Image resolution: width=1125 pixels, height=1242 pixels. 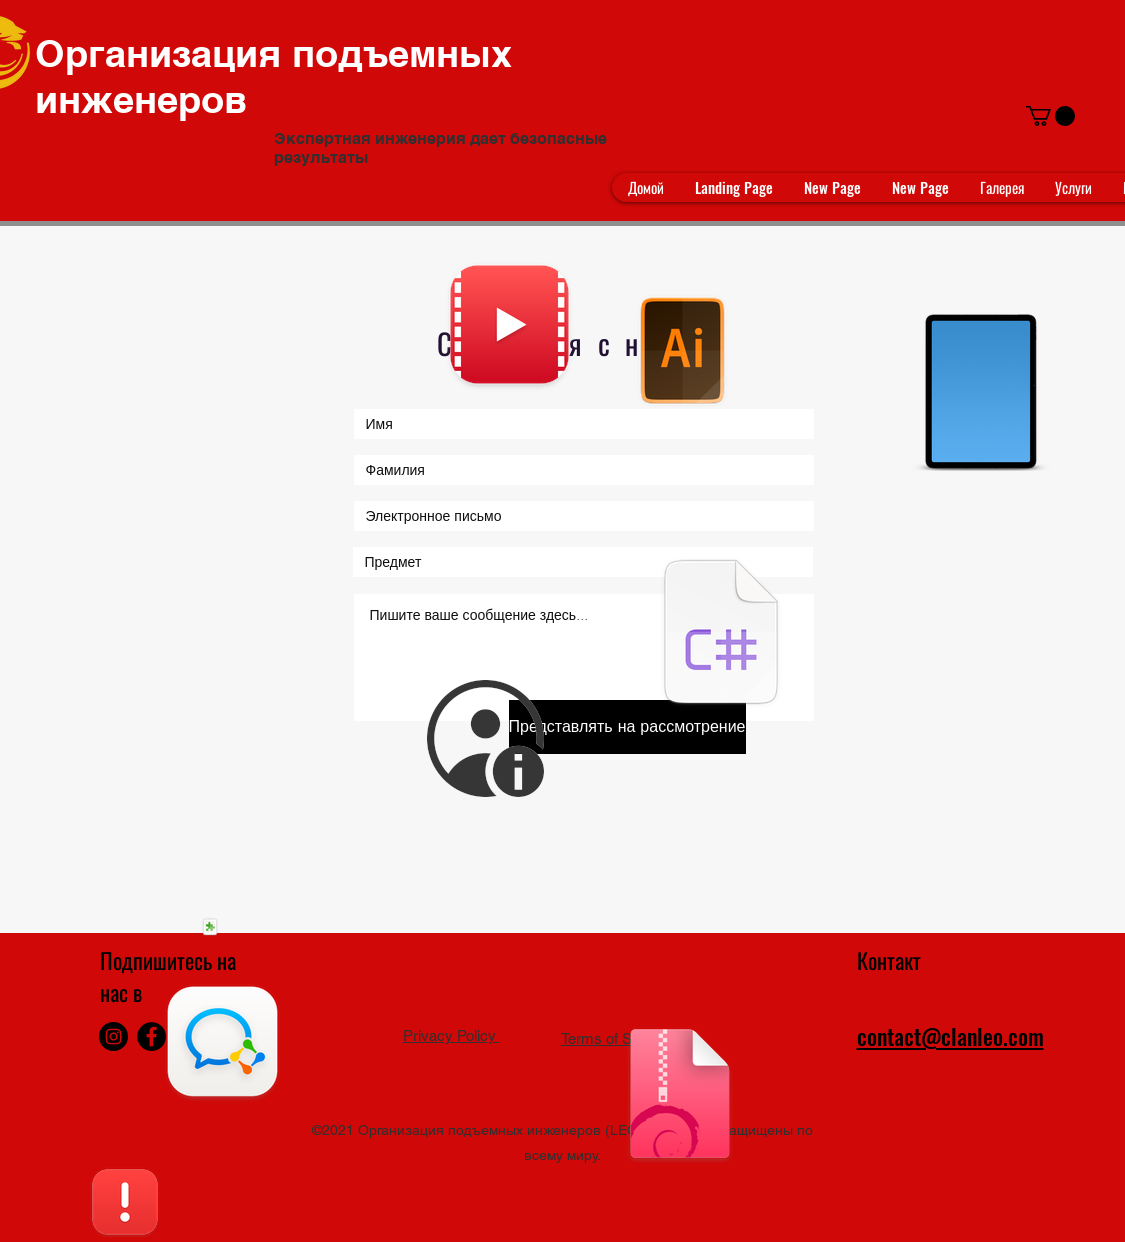 What do you see at coordinates (125, 1202) in the screenshot?
I see `view system crash reports or error logs` at bounding box center [125, 1202].